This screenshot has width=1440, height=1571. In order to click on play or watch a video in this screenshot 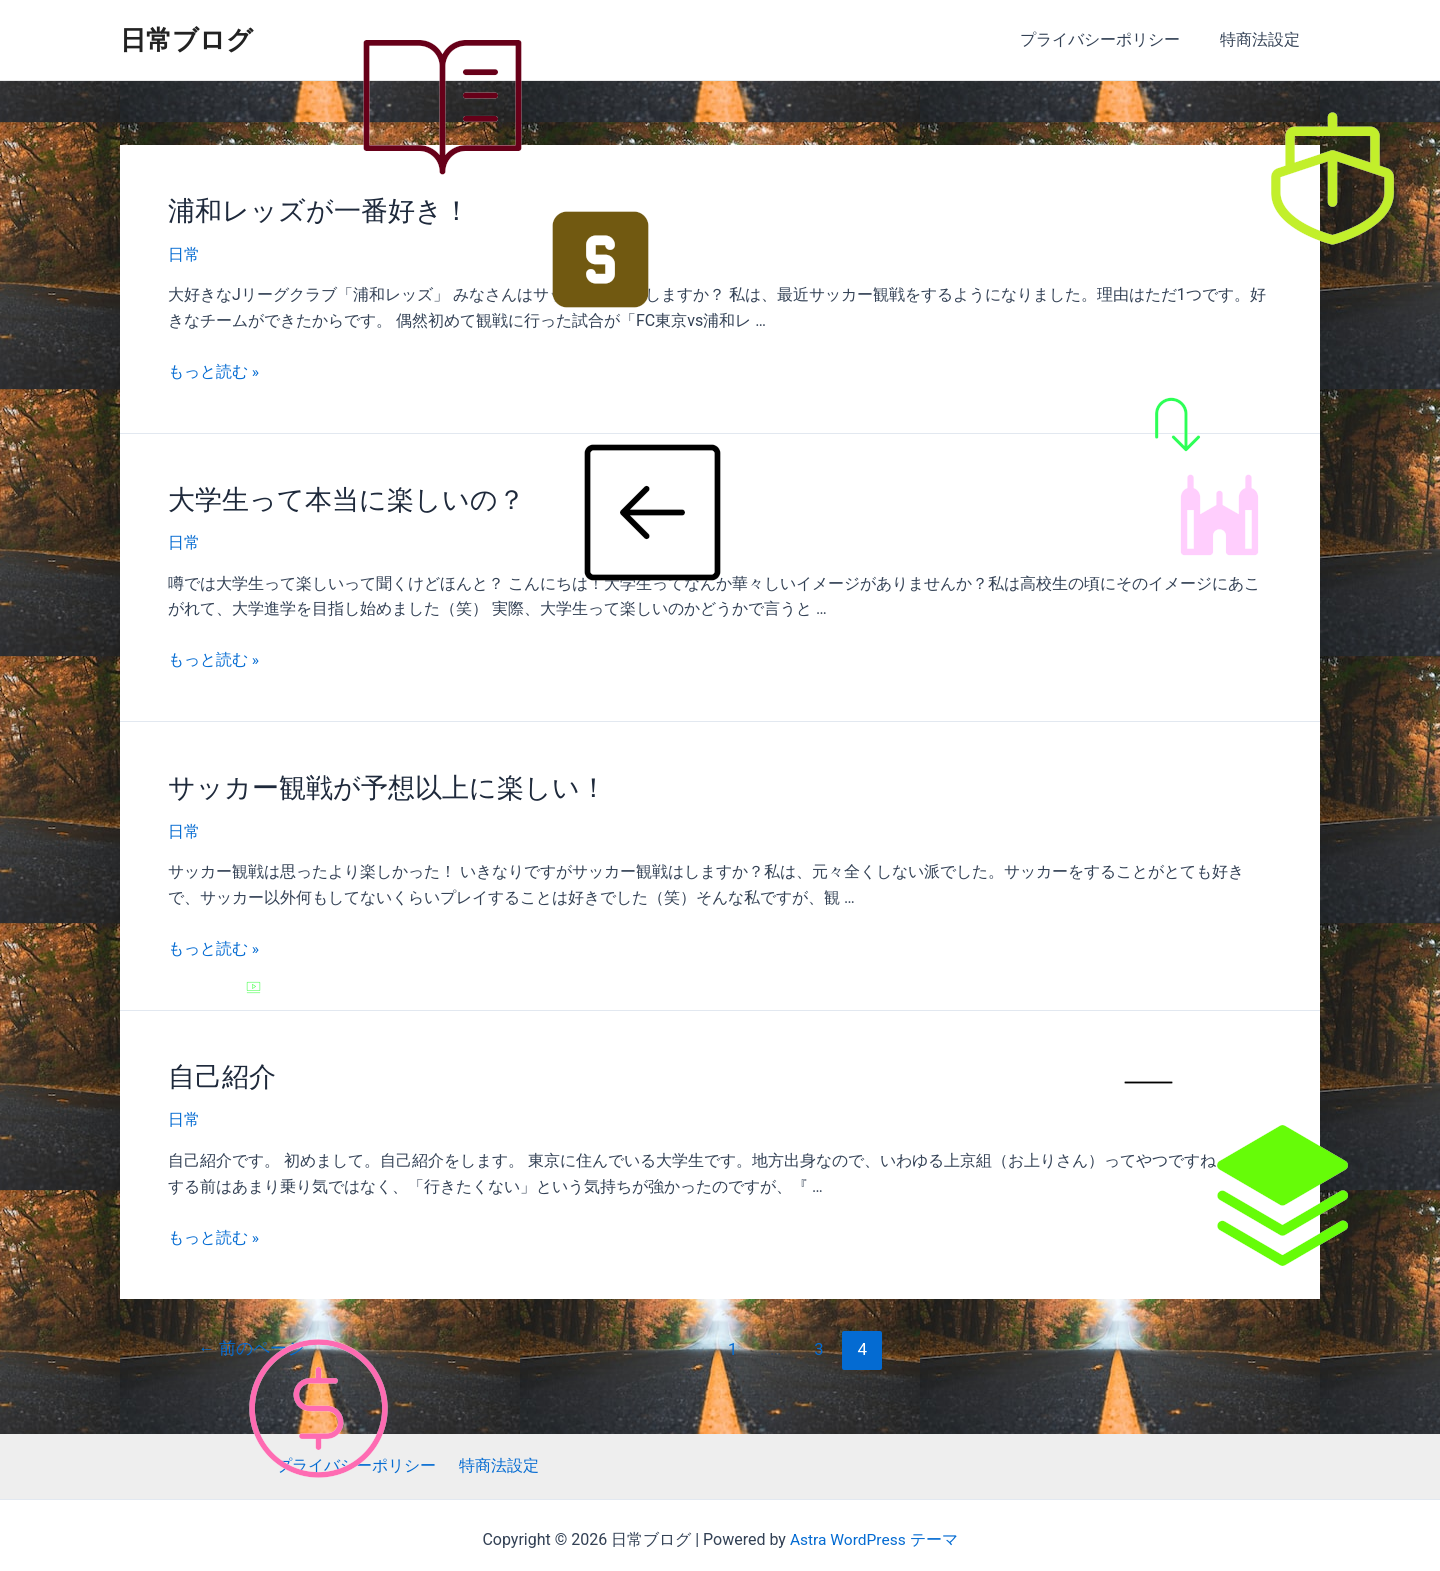, I will do `click(253, 987)`.